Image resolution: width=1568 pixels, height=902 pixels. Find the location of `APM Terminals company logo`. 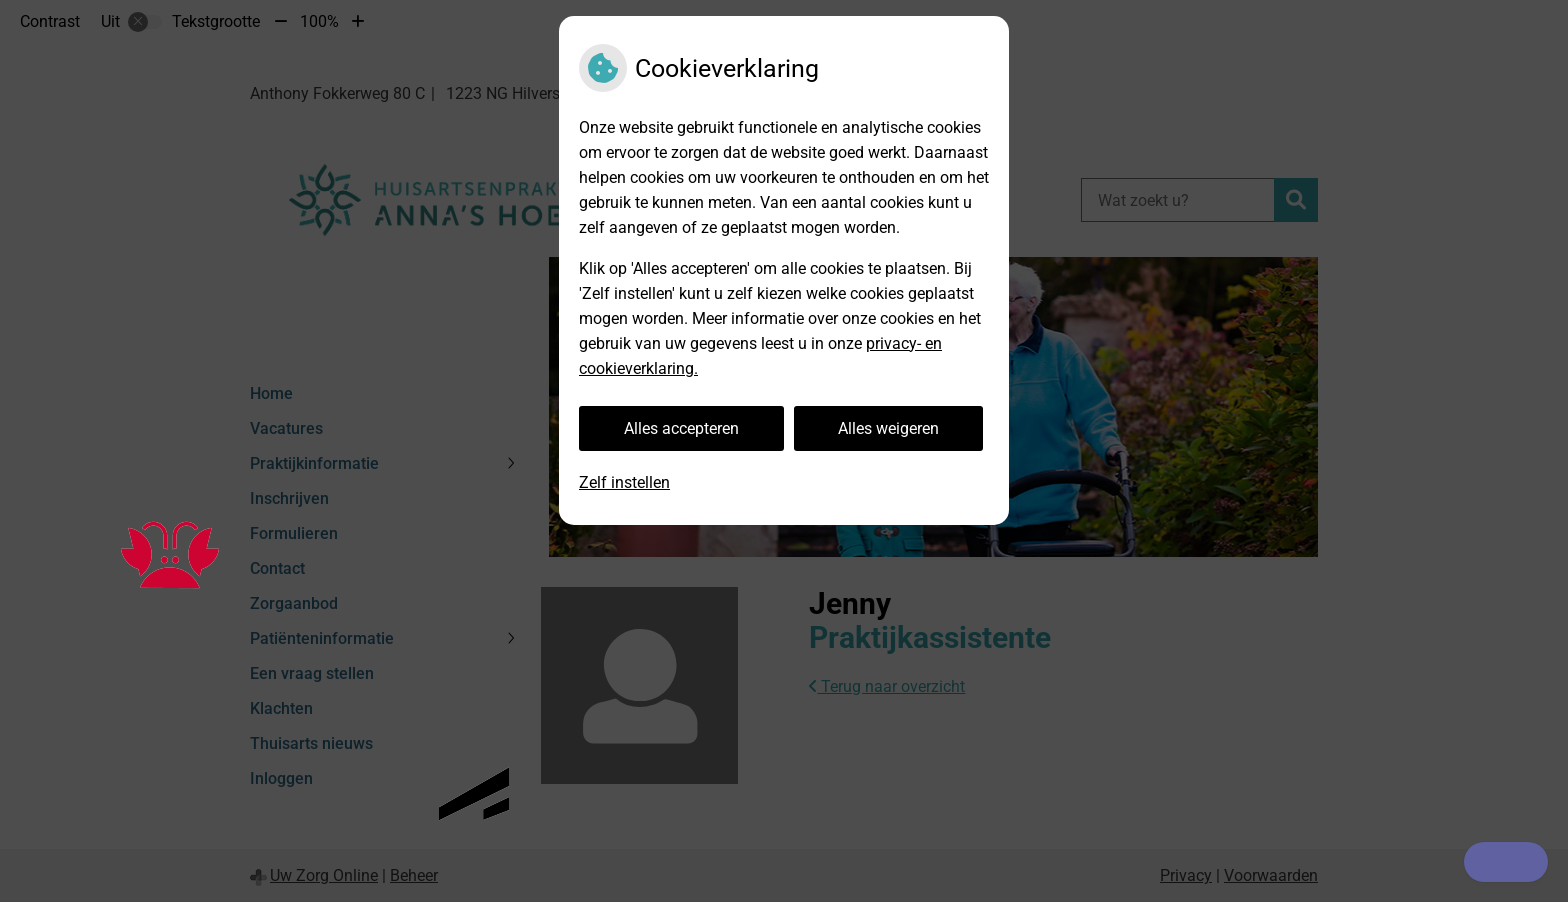

APM Terminals company logo is located at coordinates (474, 794).